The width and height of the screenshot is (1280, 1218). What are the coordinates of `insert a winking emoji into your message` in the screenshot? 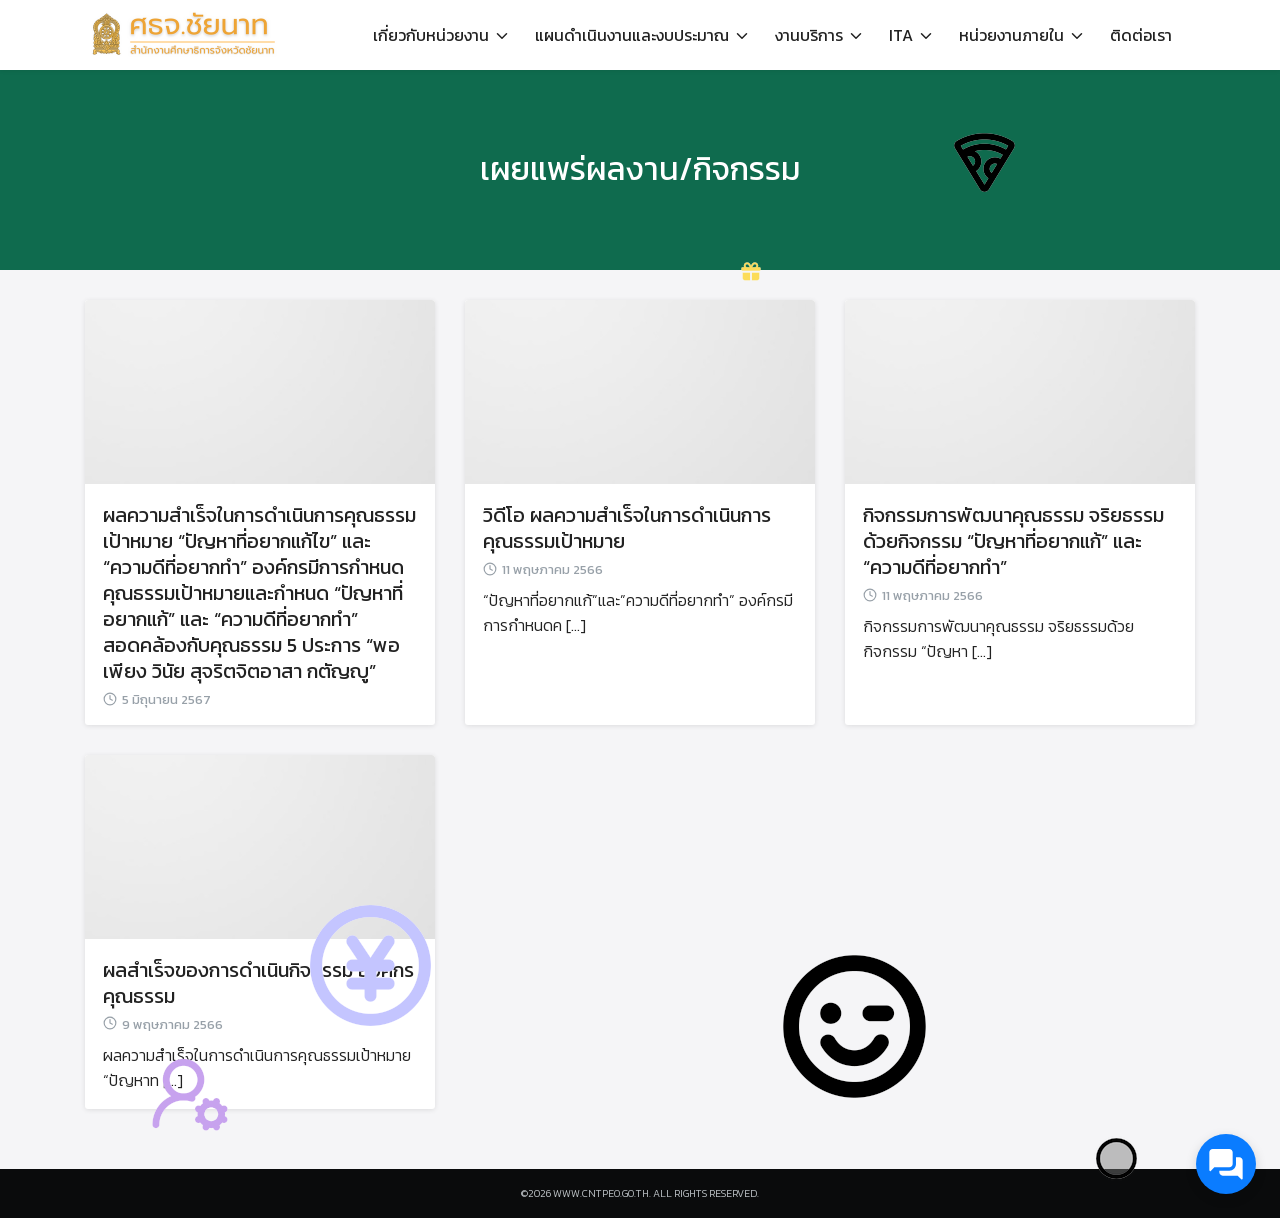 It's located at (854, 1026).